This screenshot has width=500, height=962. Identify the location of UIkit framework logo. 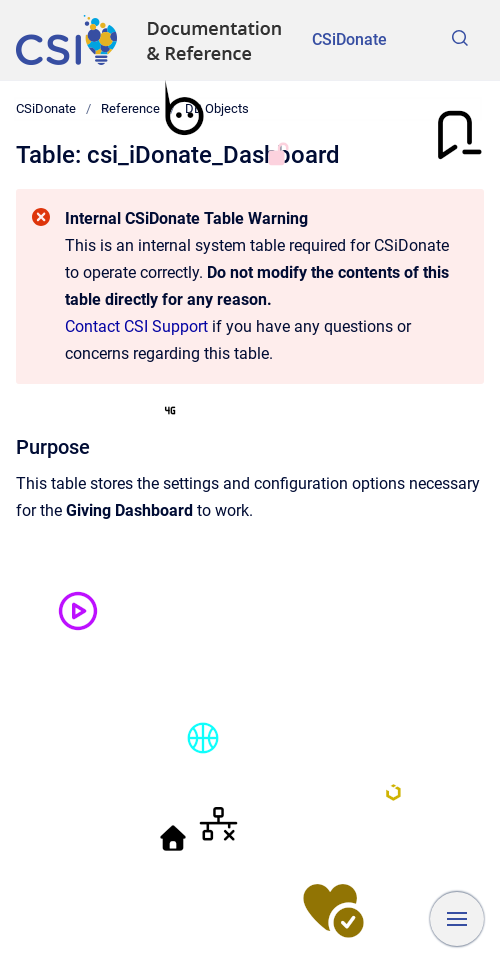
(393, 792).